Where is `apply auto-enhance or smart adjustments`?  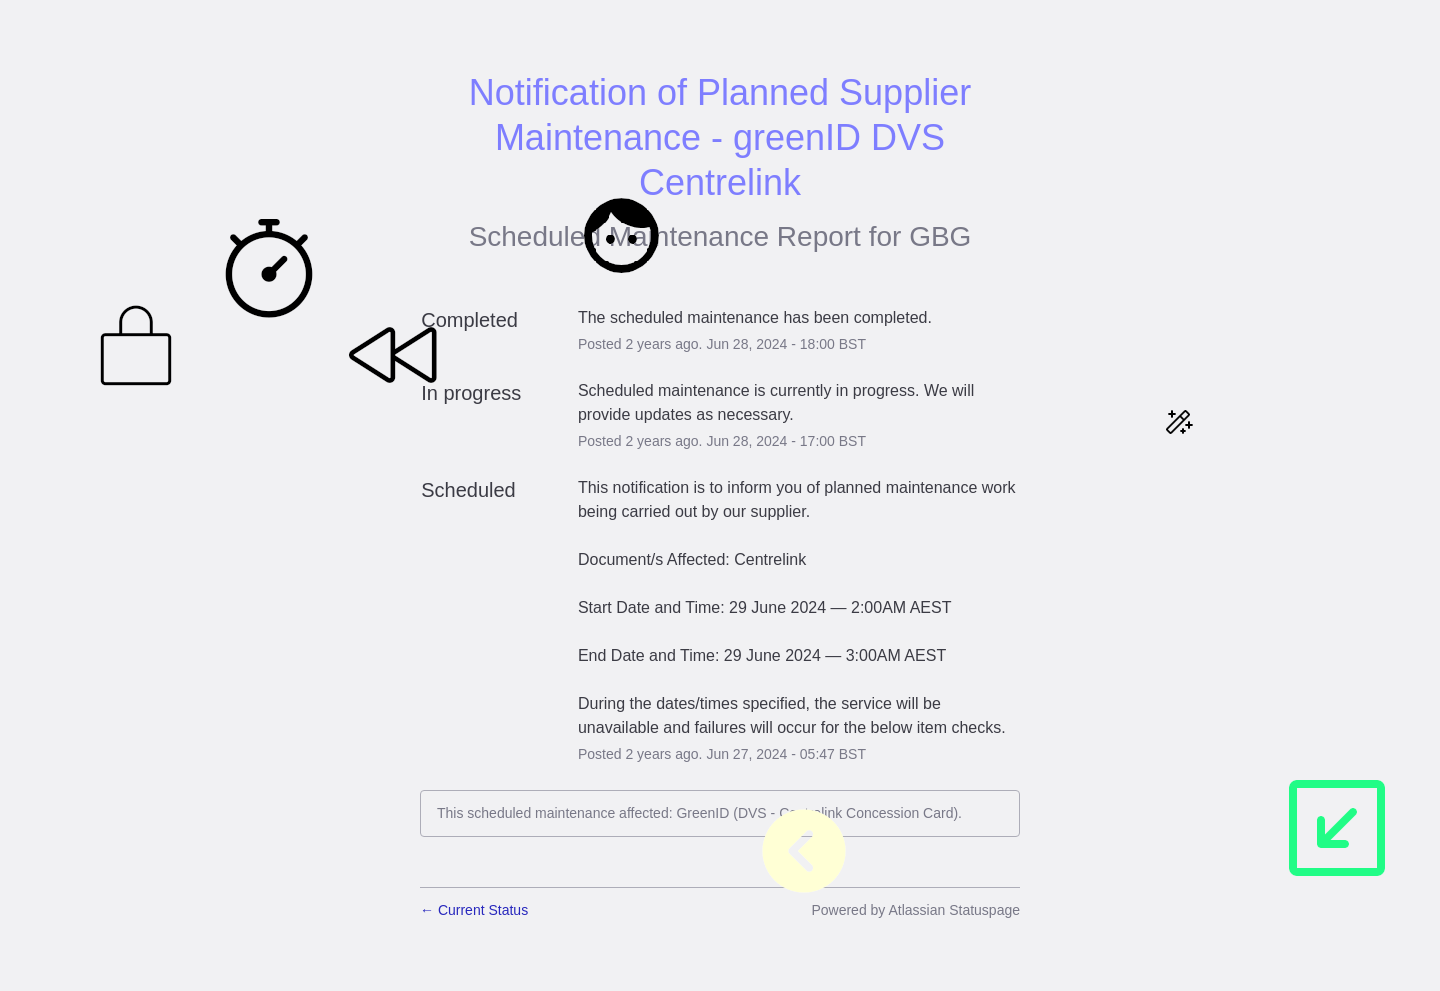 apply auto-enhance or smart adjustments is located at coordinates (1178, 422).